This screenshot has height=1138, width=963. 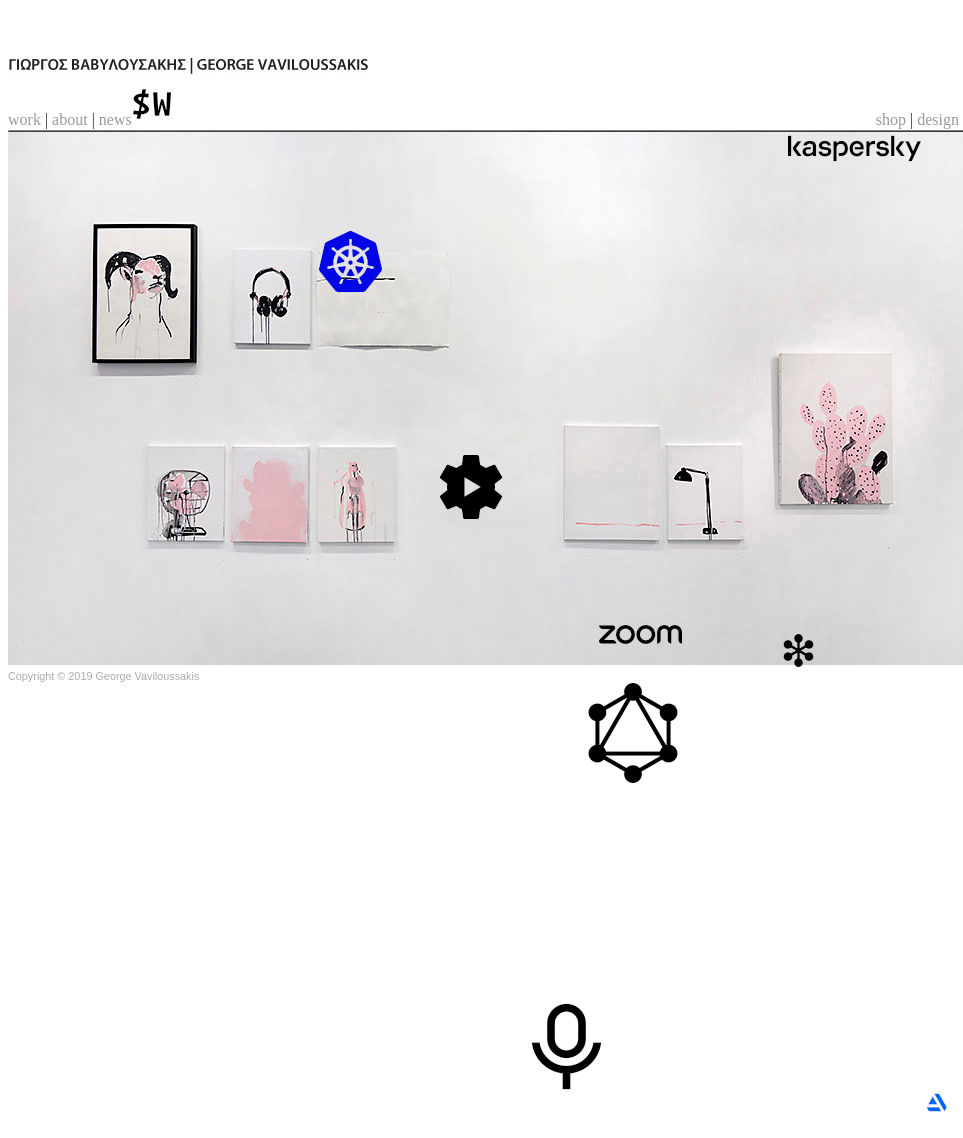 What do you see at coordinates (798, 650) in the screenshot?
I see `launch GoToMeeting app` at bounding box center [798, 650].